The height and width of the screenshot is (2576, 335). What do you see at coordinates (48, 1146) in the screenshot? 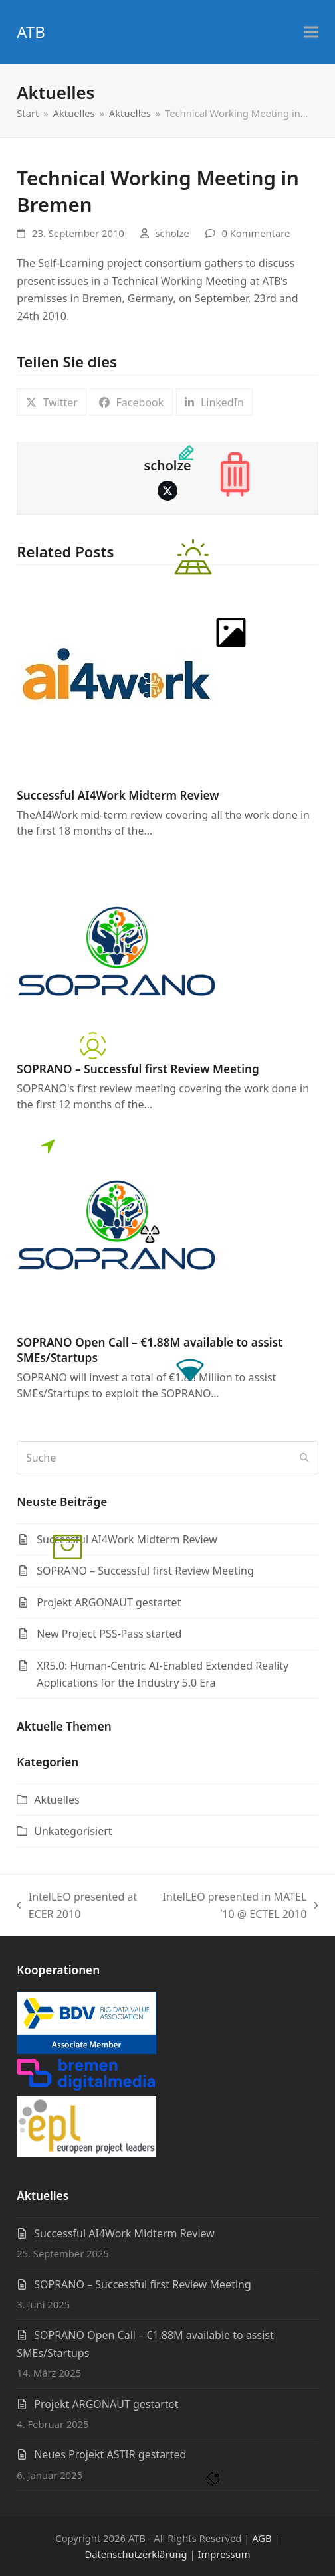
I see `get directions to current destination` at bounding box center [48, 1146].